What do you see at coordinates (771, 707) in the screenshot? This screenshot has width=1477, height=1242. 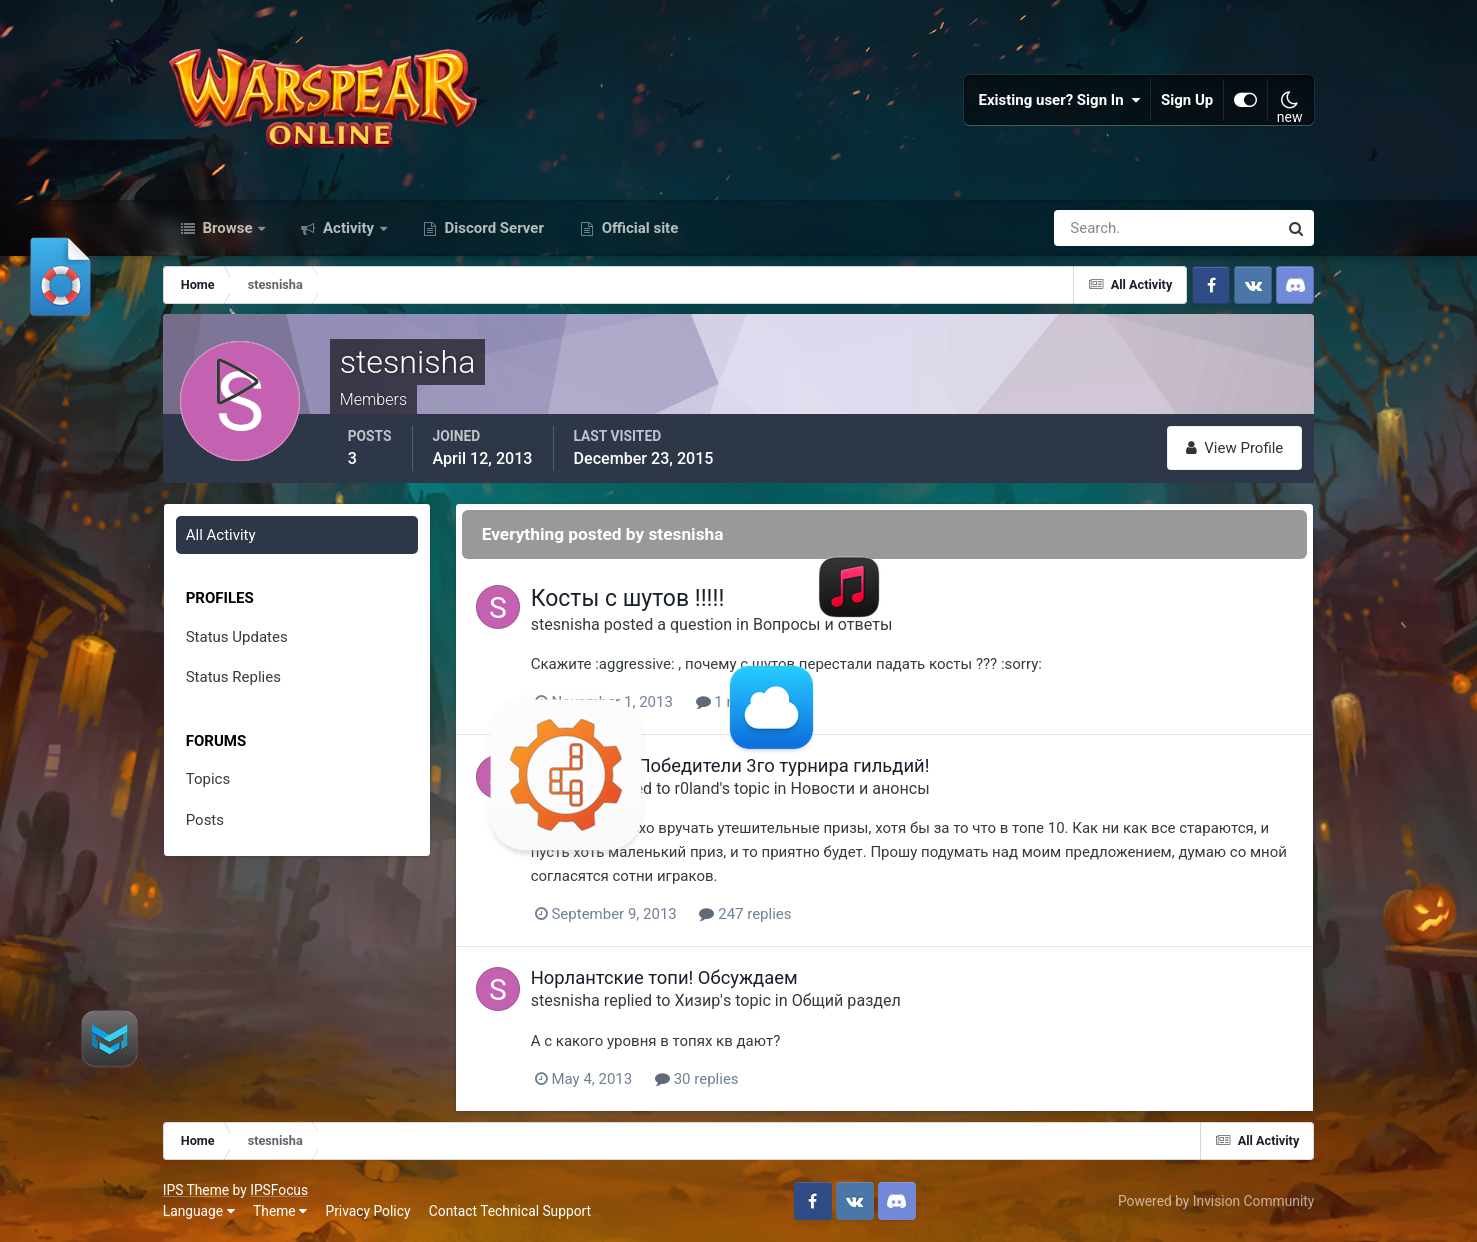 I see `access online account settings` at bounding box center [771, 707].